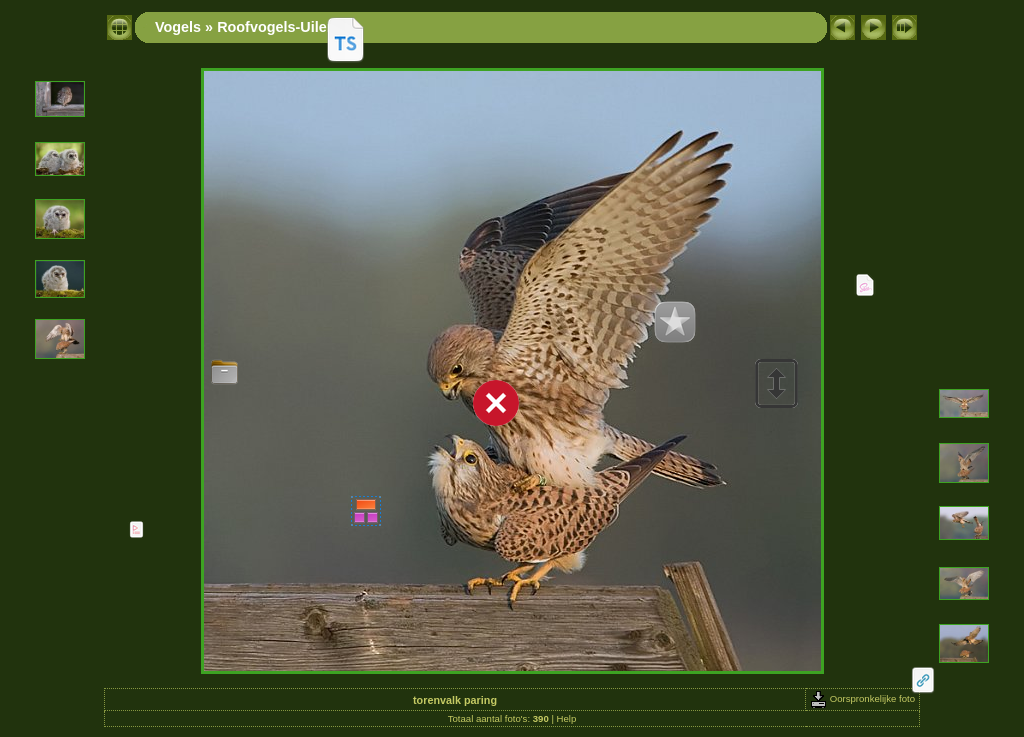  What do you see at coordinates (923, 680) in the screenshot?
I see `a windows internet shortcut file` at bounding box center [923, 680].